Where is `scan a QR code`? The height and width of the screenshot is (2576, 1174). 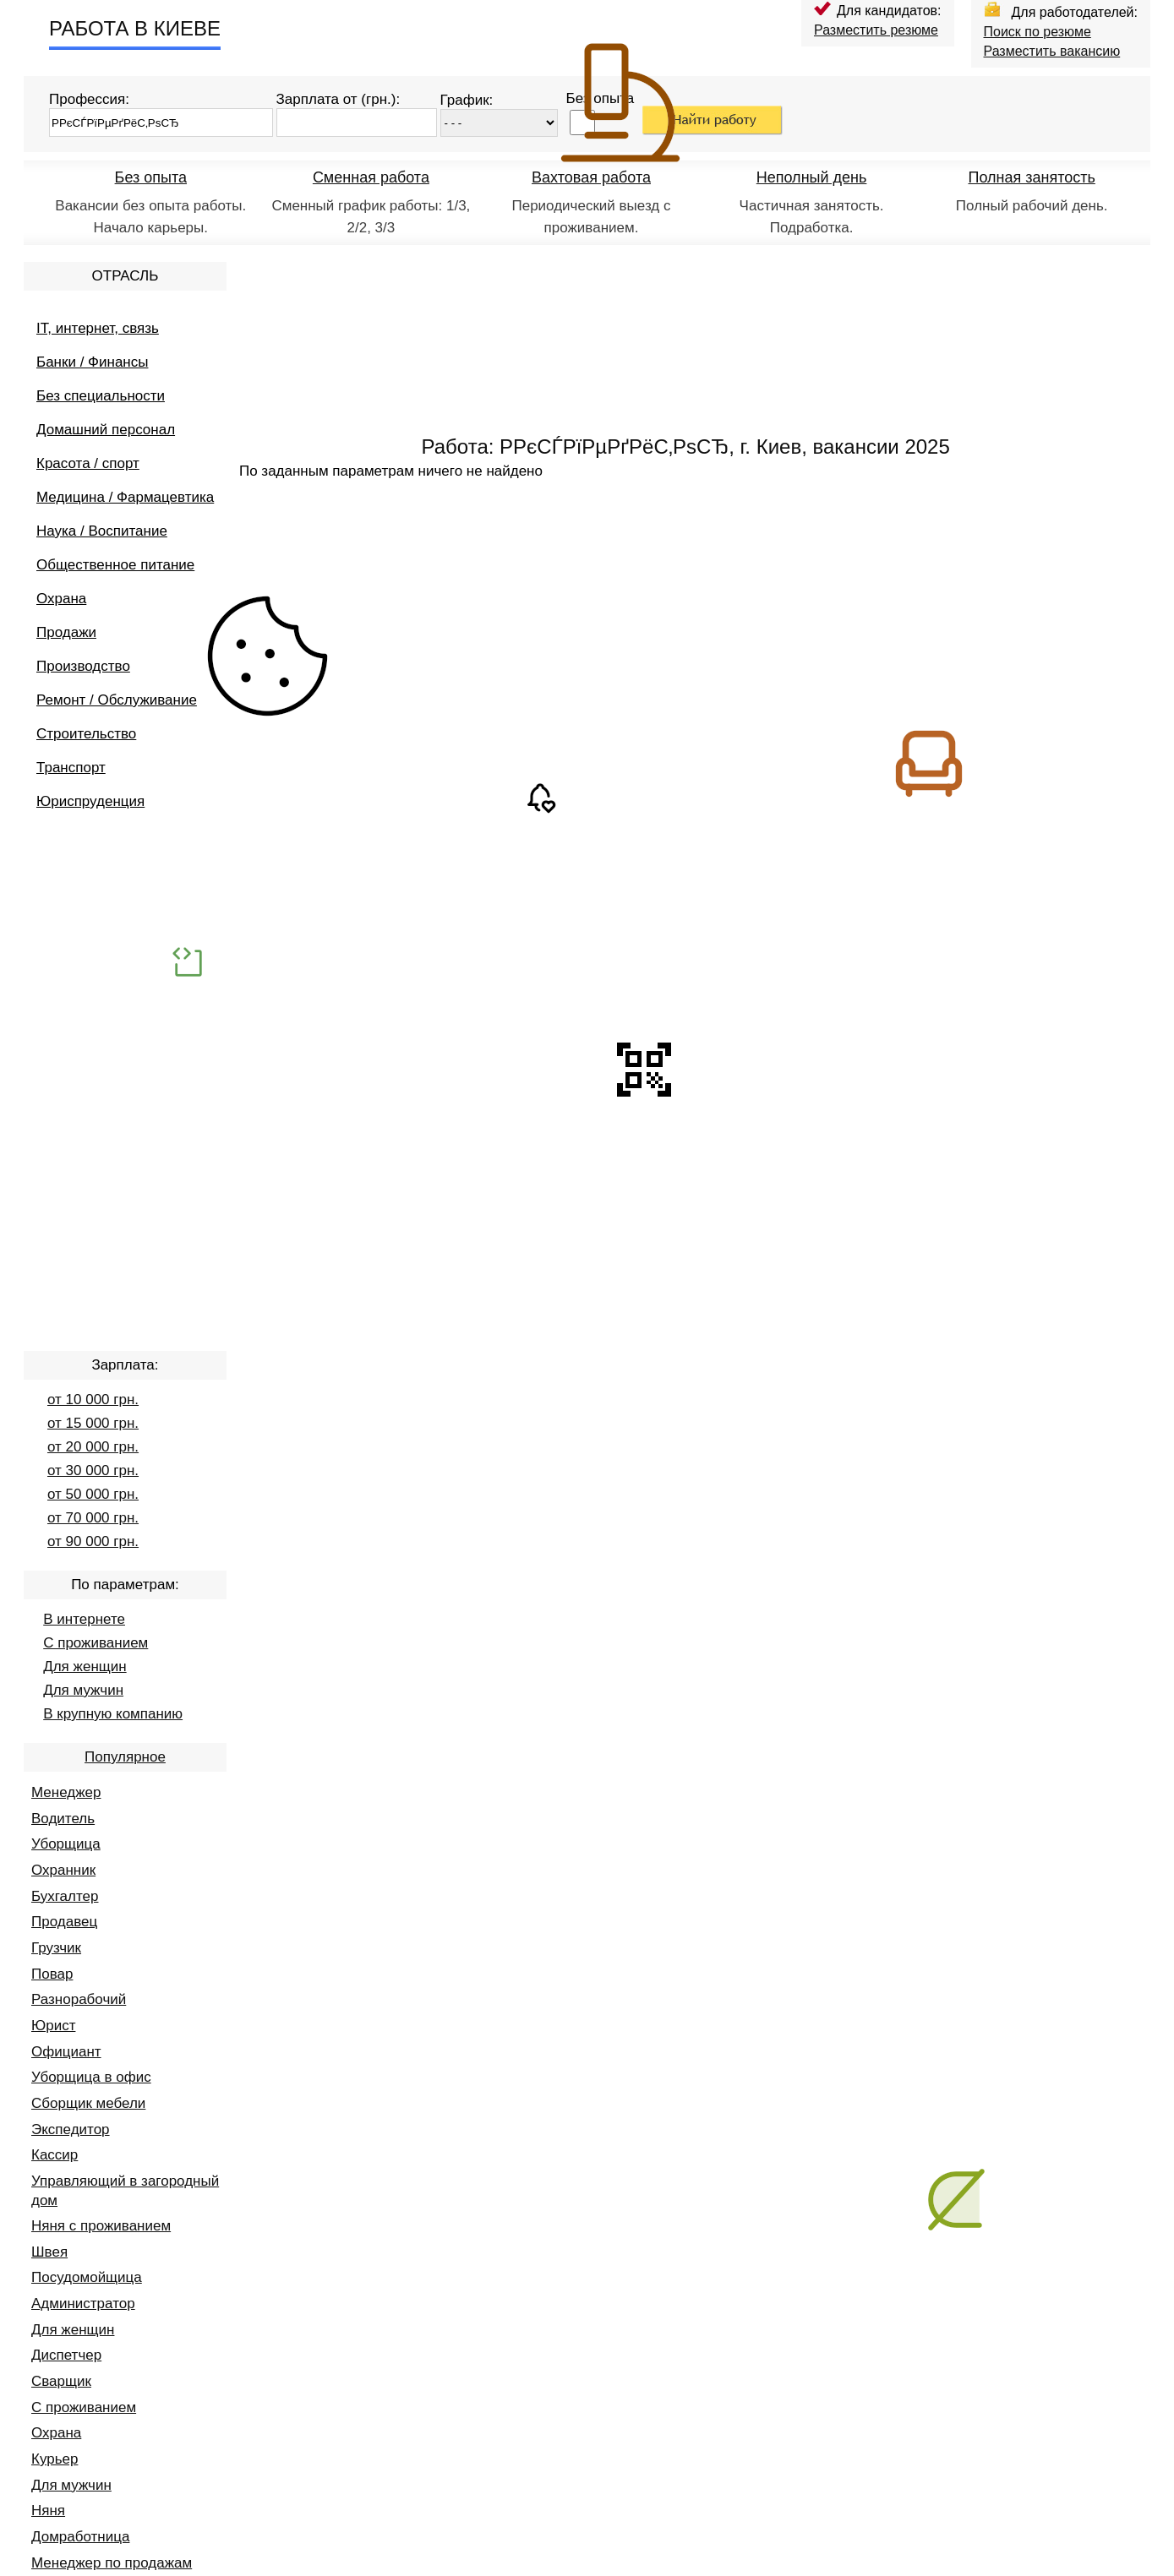 scan a QR code is located at coordinates (644, 1070).